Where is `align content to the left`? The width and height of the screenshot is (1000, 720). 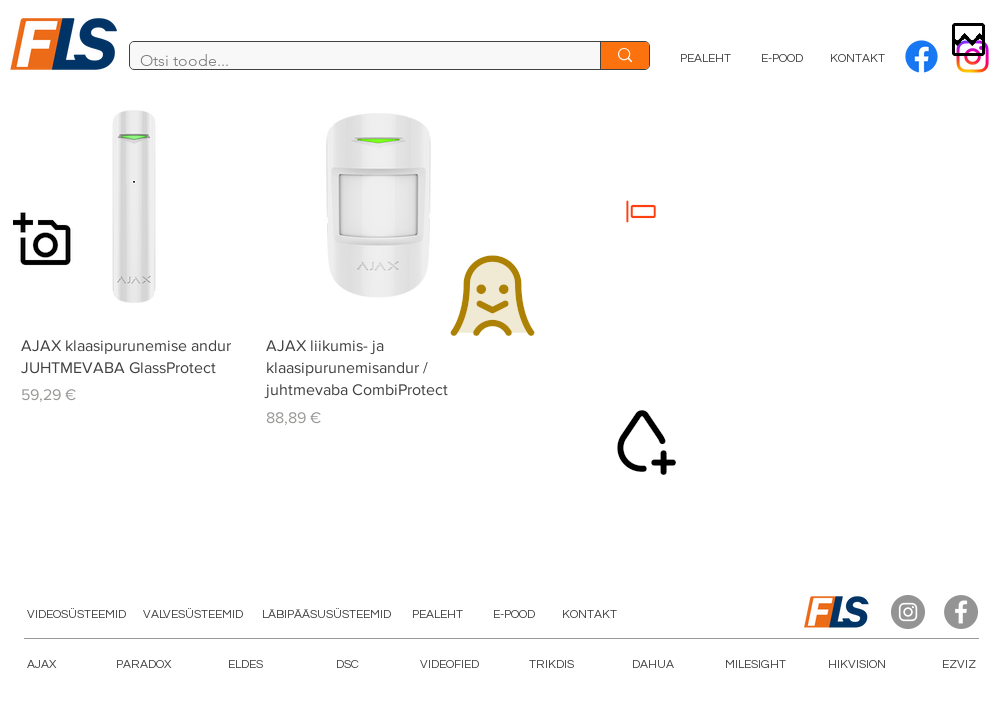 align content to the left is located at coordinates (640, 211).